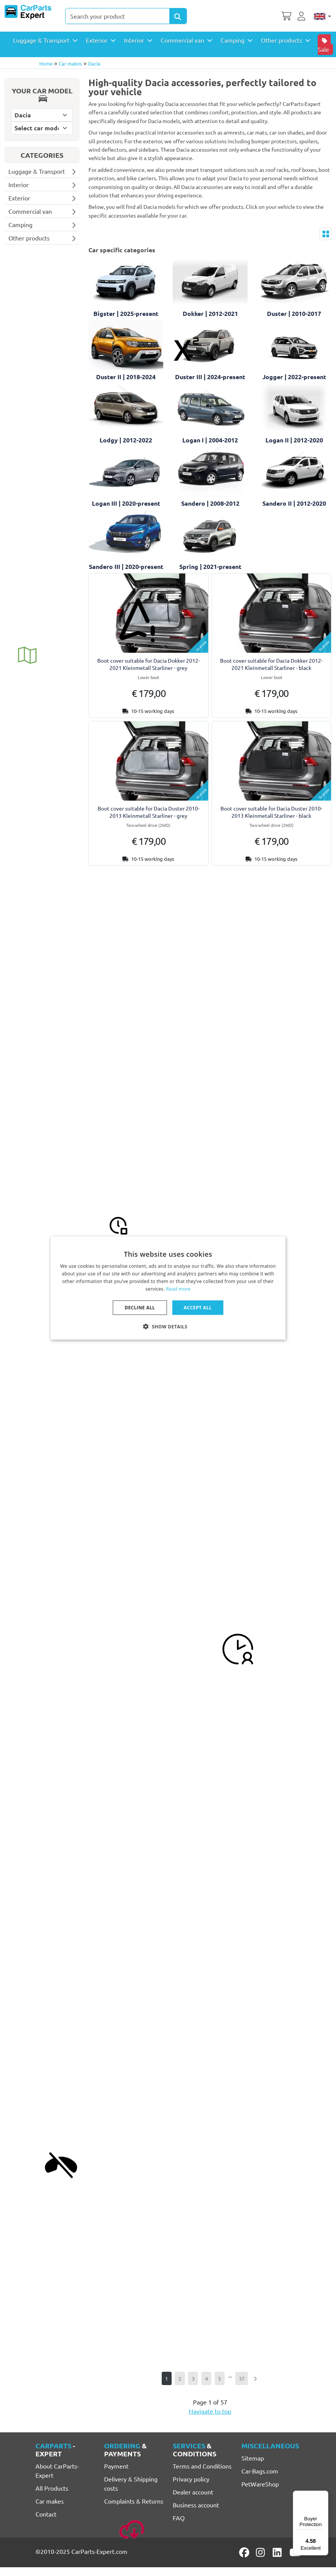 This screenshot has height=2576, width=336. Describe the element at coordinates (61, 2165) in the screenshot. I see `end or decline an incoming call` at that location.